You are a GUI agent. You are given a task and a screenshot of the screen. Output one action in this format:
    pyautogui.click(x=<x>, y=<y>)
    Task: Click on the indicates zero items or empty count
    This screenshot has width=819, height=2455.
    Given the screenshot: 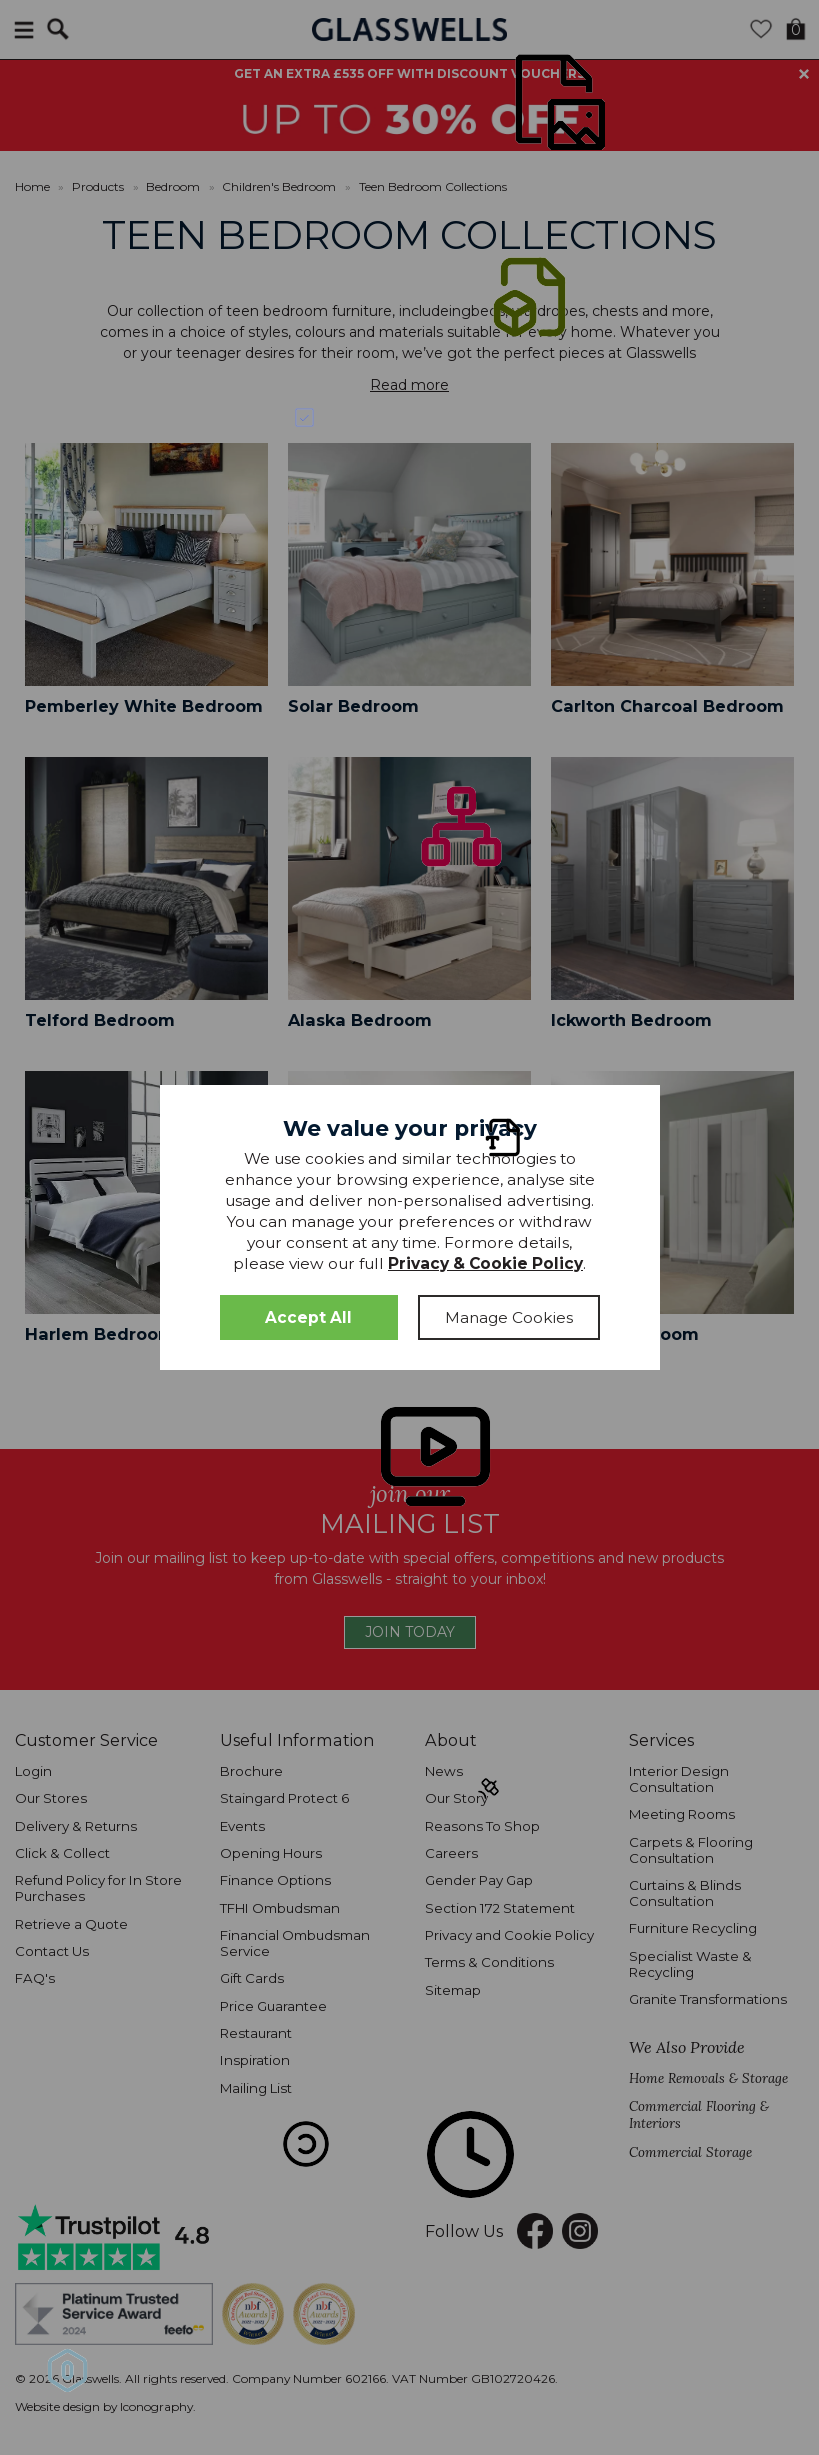 What is the action you would take?
    pyautogui.click(x=67, y=2370)
    